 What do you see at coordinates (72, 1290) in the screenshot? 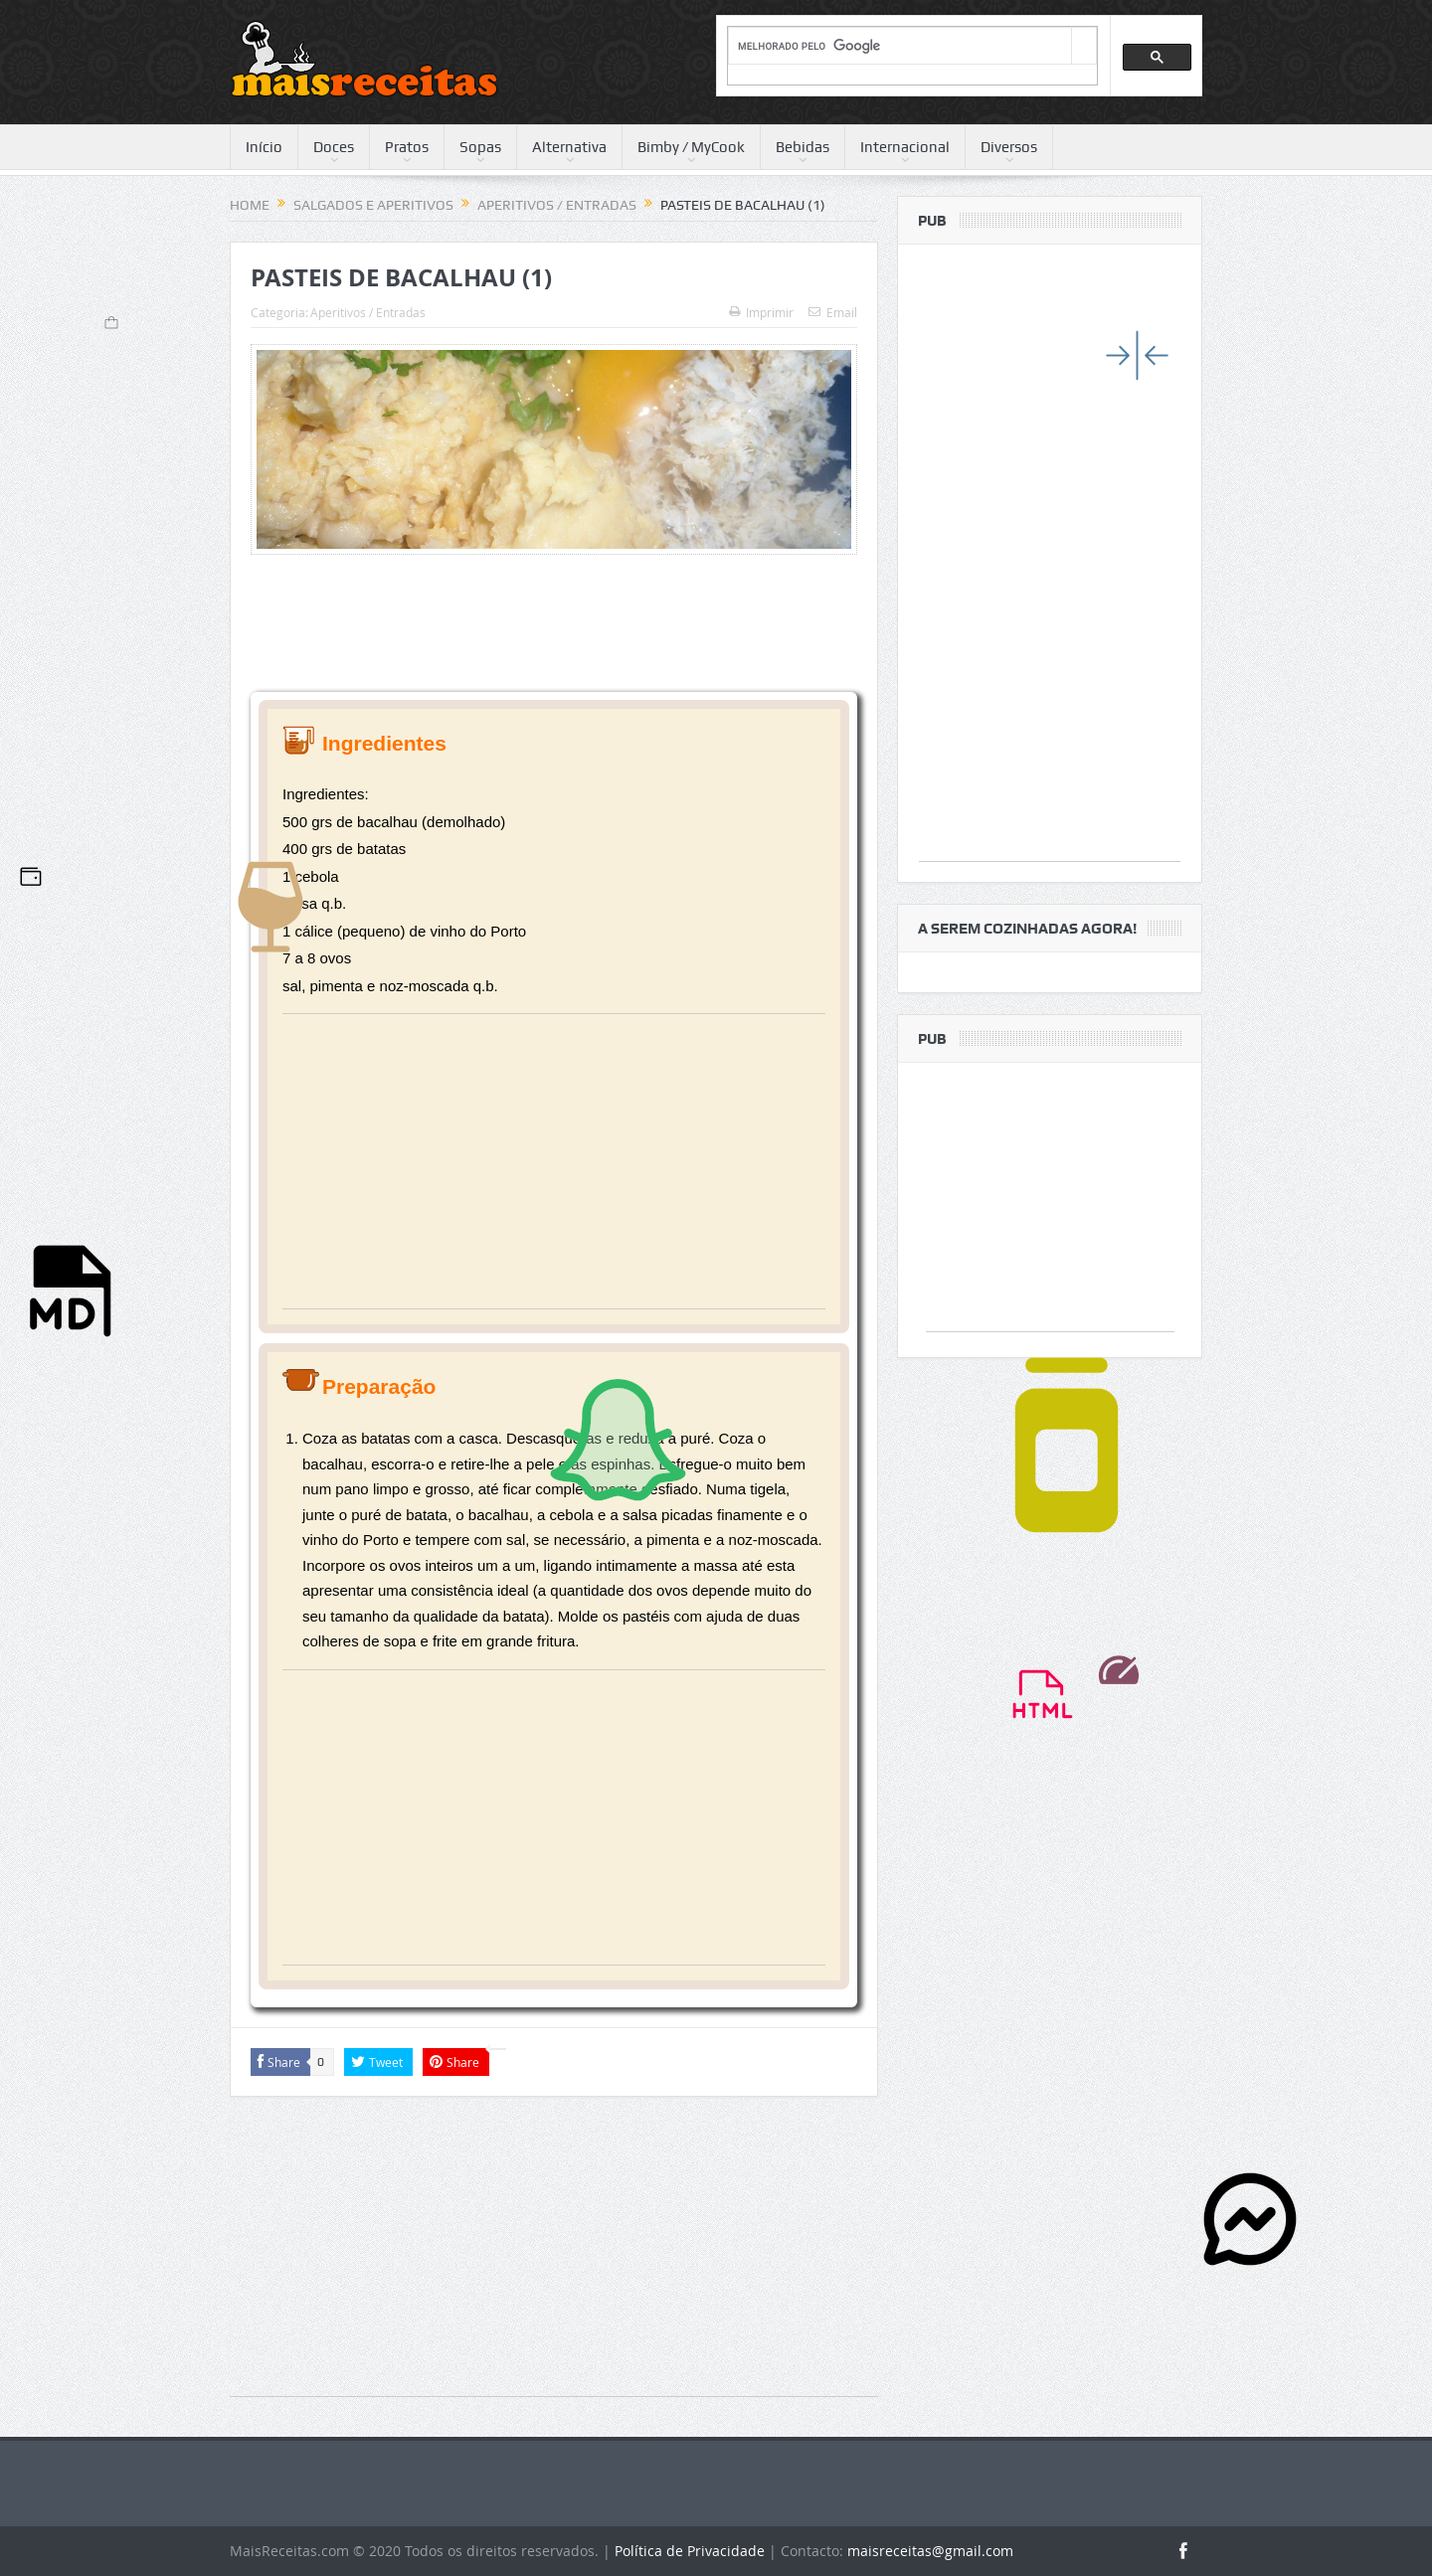
I see `open a markdown file` at bounding box center [72, 1290].